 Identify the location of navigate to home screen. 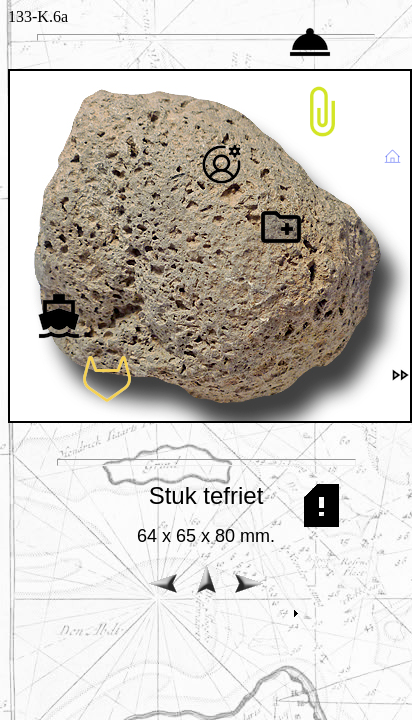
(392, 156).